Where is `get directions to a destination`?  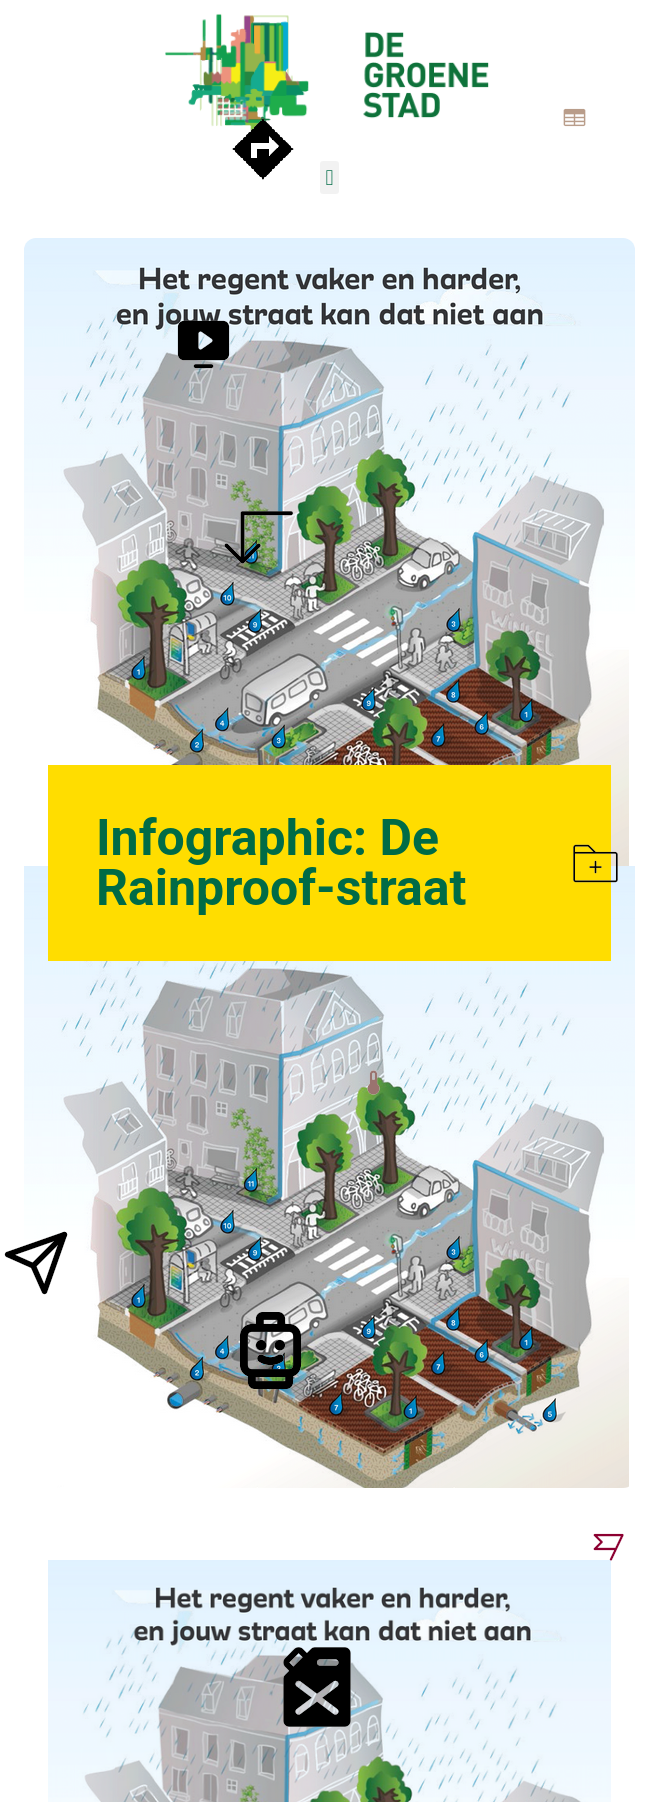 get directions to a destination is located at coordinates (263, 149).